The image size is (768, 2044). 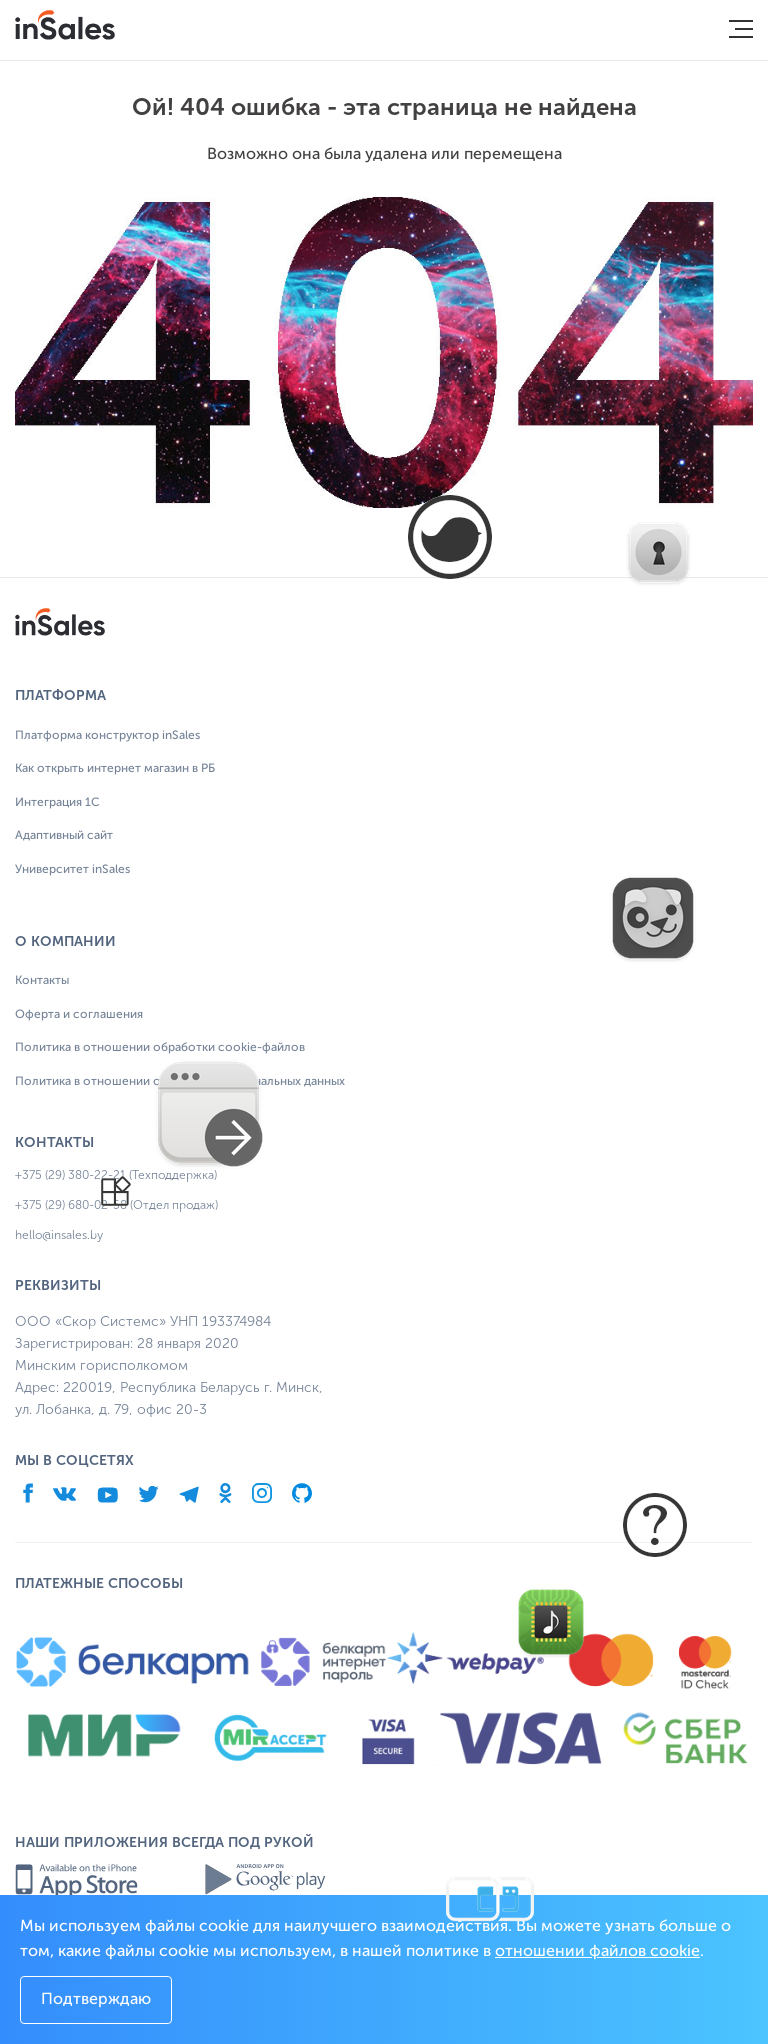 I want to click on access help or support documentation, so click(x=655, y=1525).